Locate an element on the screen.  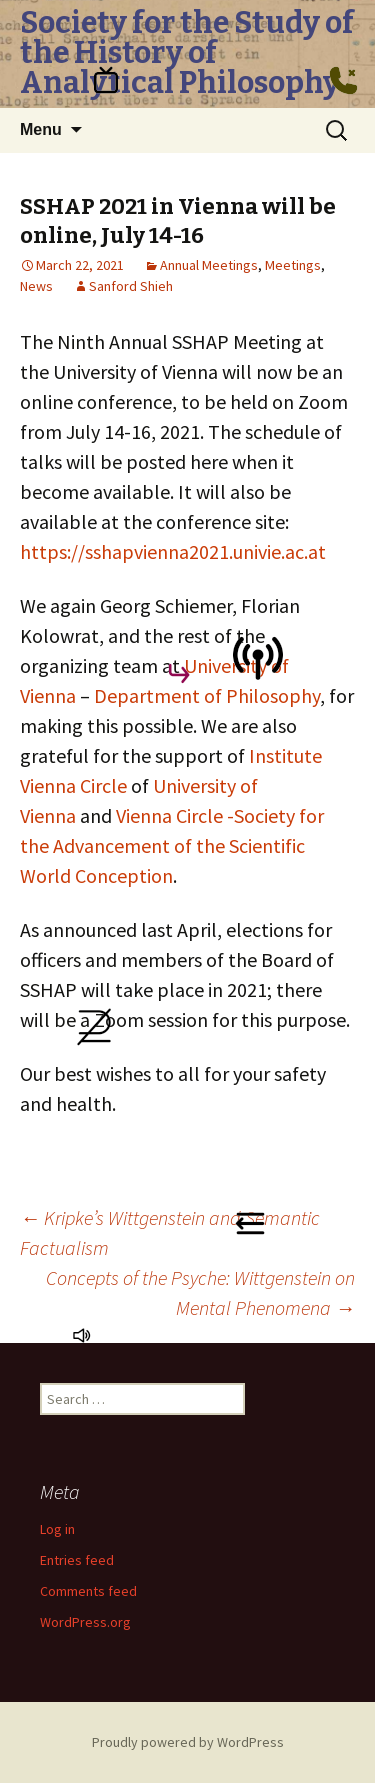
indicates a missed call is located at coordinates (343, 80).